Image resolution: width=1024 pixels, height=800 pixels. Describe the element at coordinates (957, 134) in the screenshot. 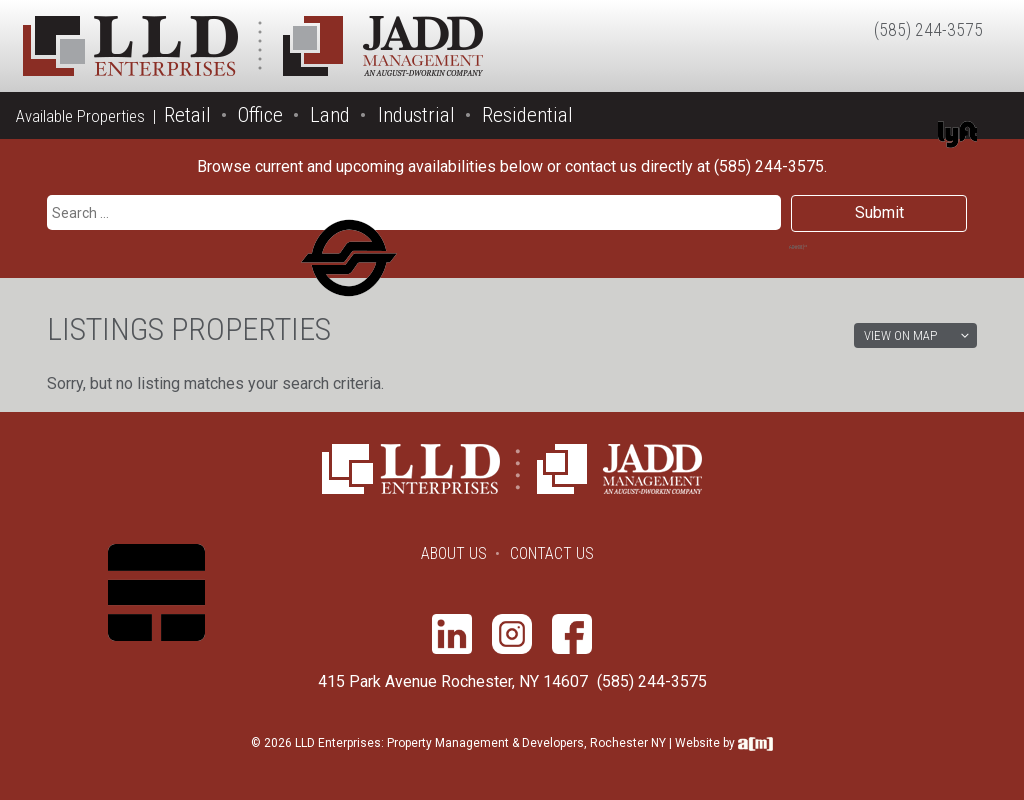

I see `open the lyft app` at that location.